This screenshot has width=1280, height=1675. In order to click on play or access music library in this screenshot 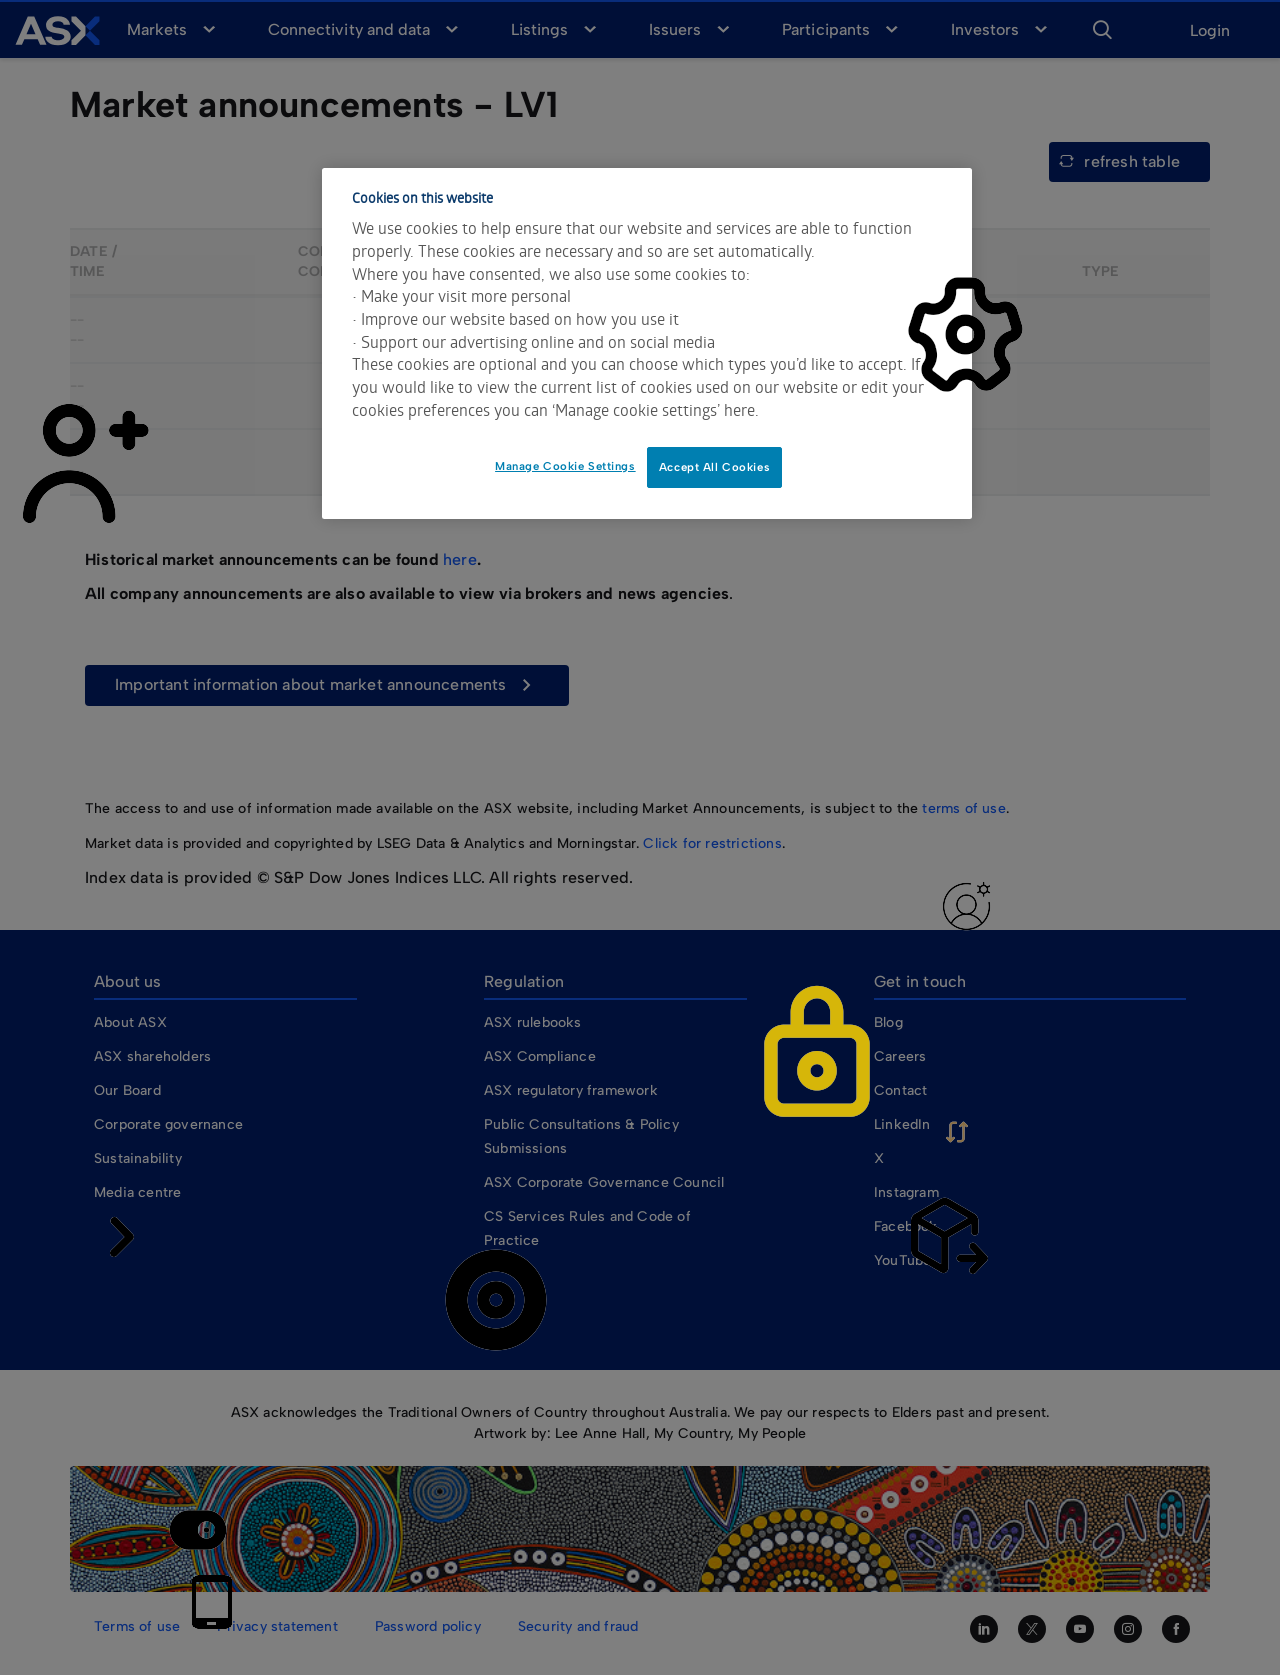, I will do `click(496, 1300)`.